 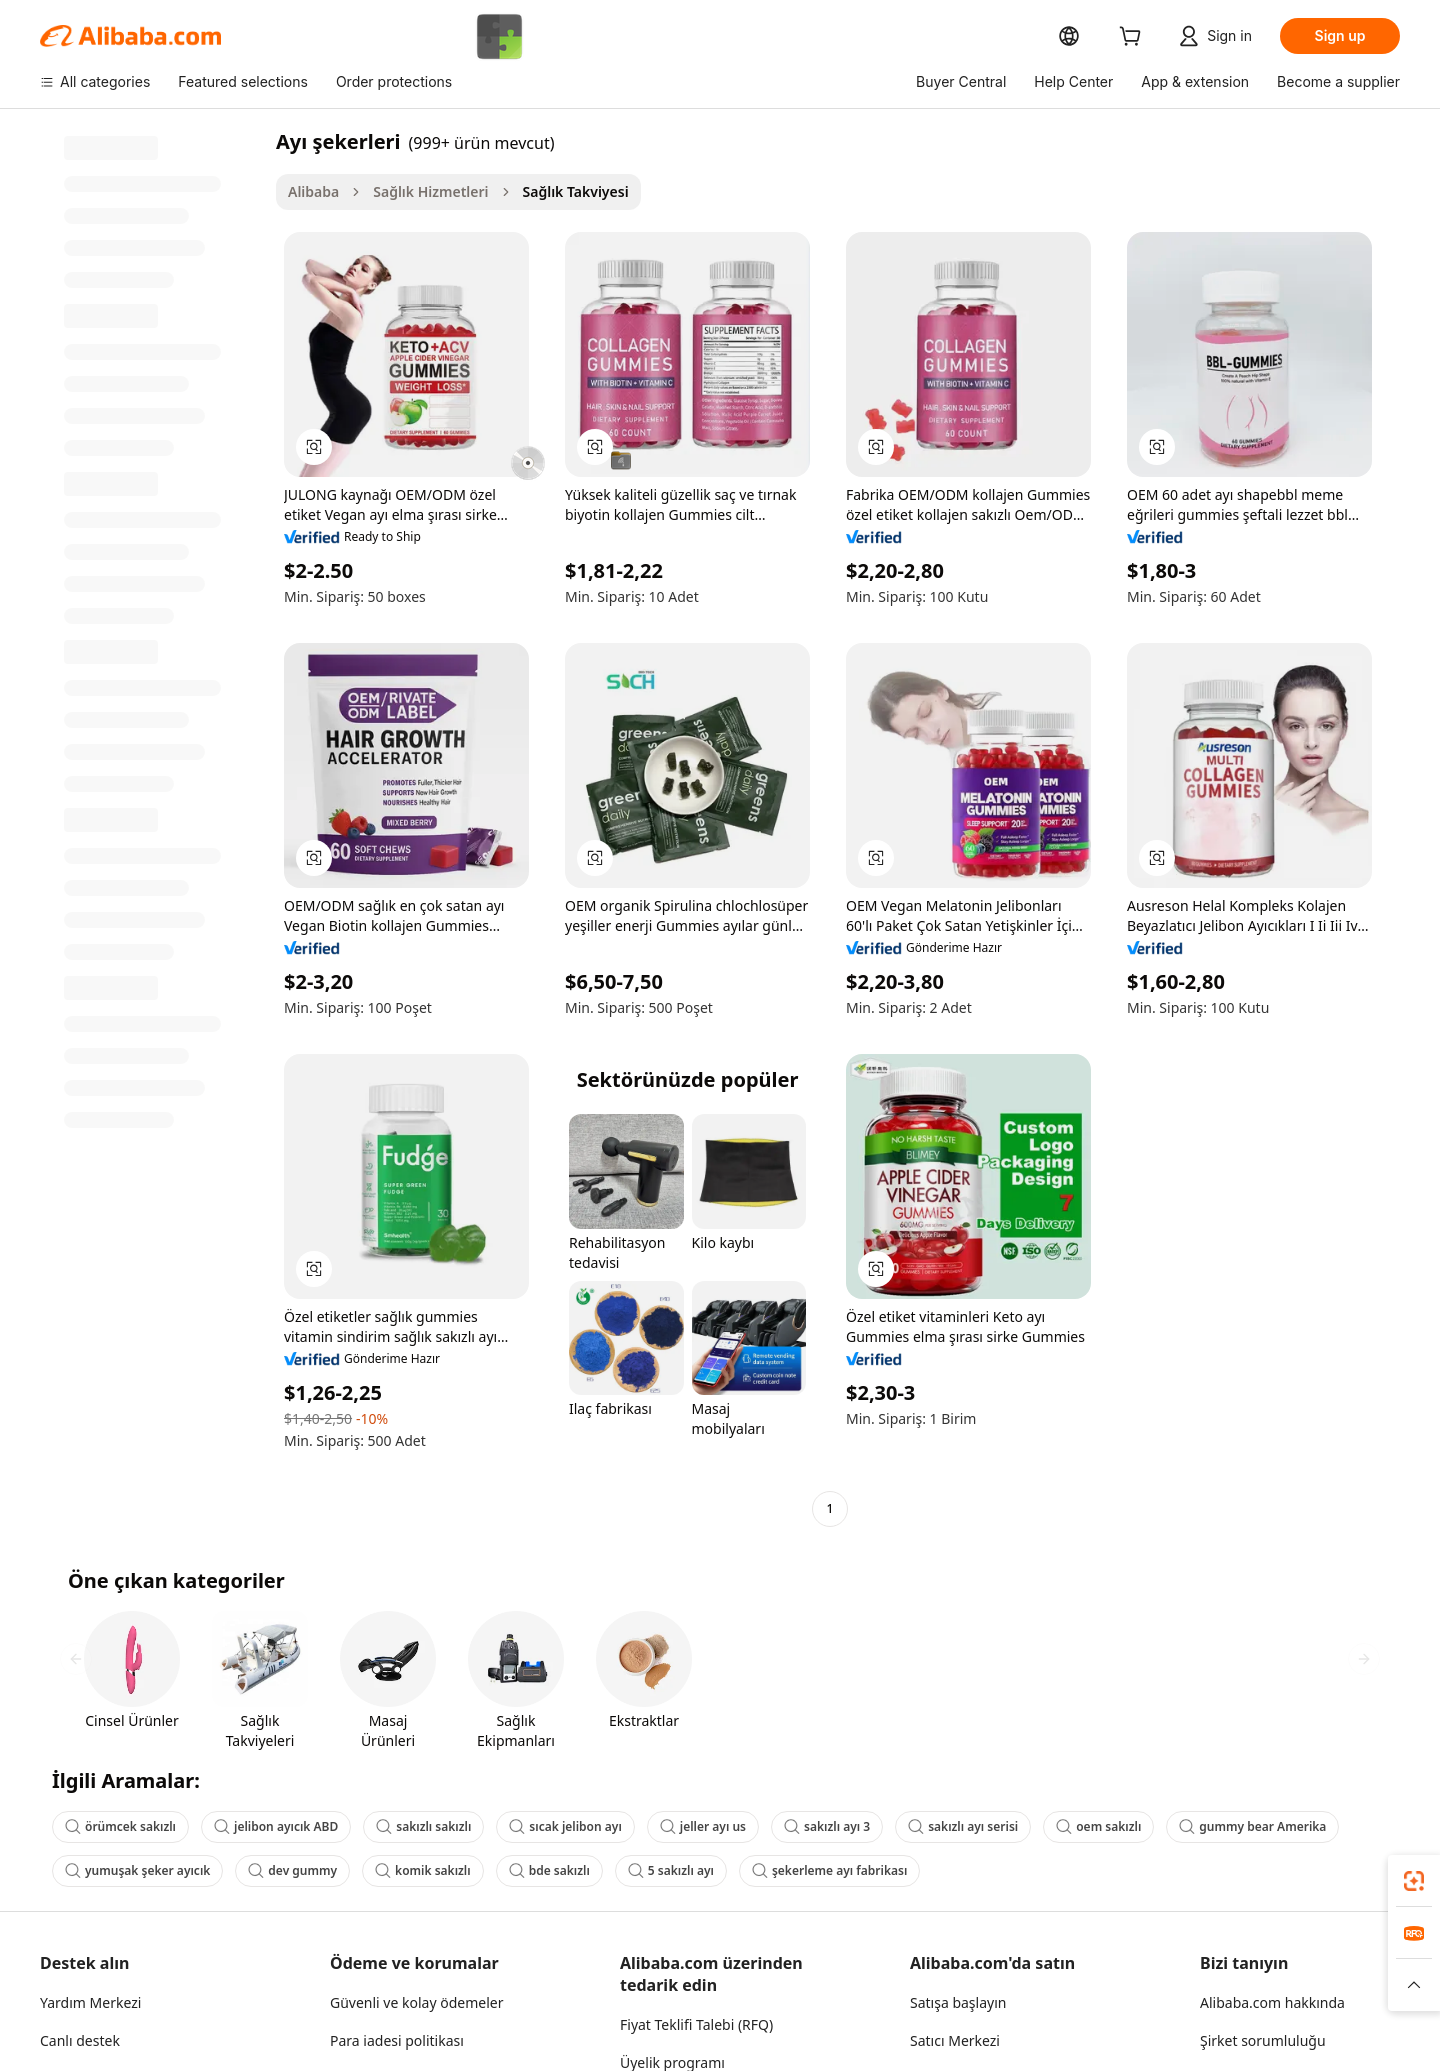 I want to click on open your insync synced folder, so click(x=621, y=460).